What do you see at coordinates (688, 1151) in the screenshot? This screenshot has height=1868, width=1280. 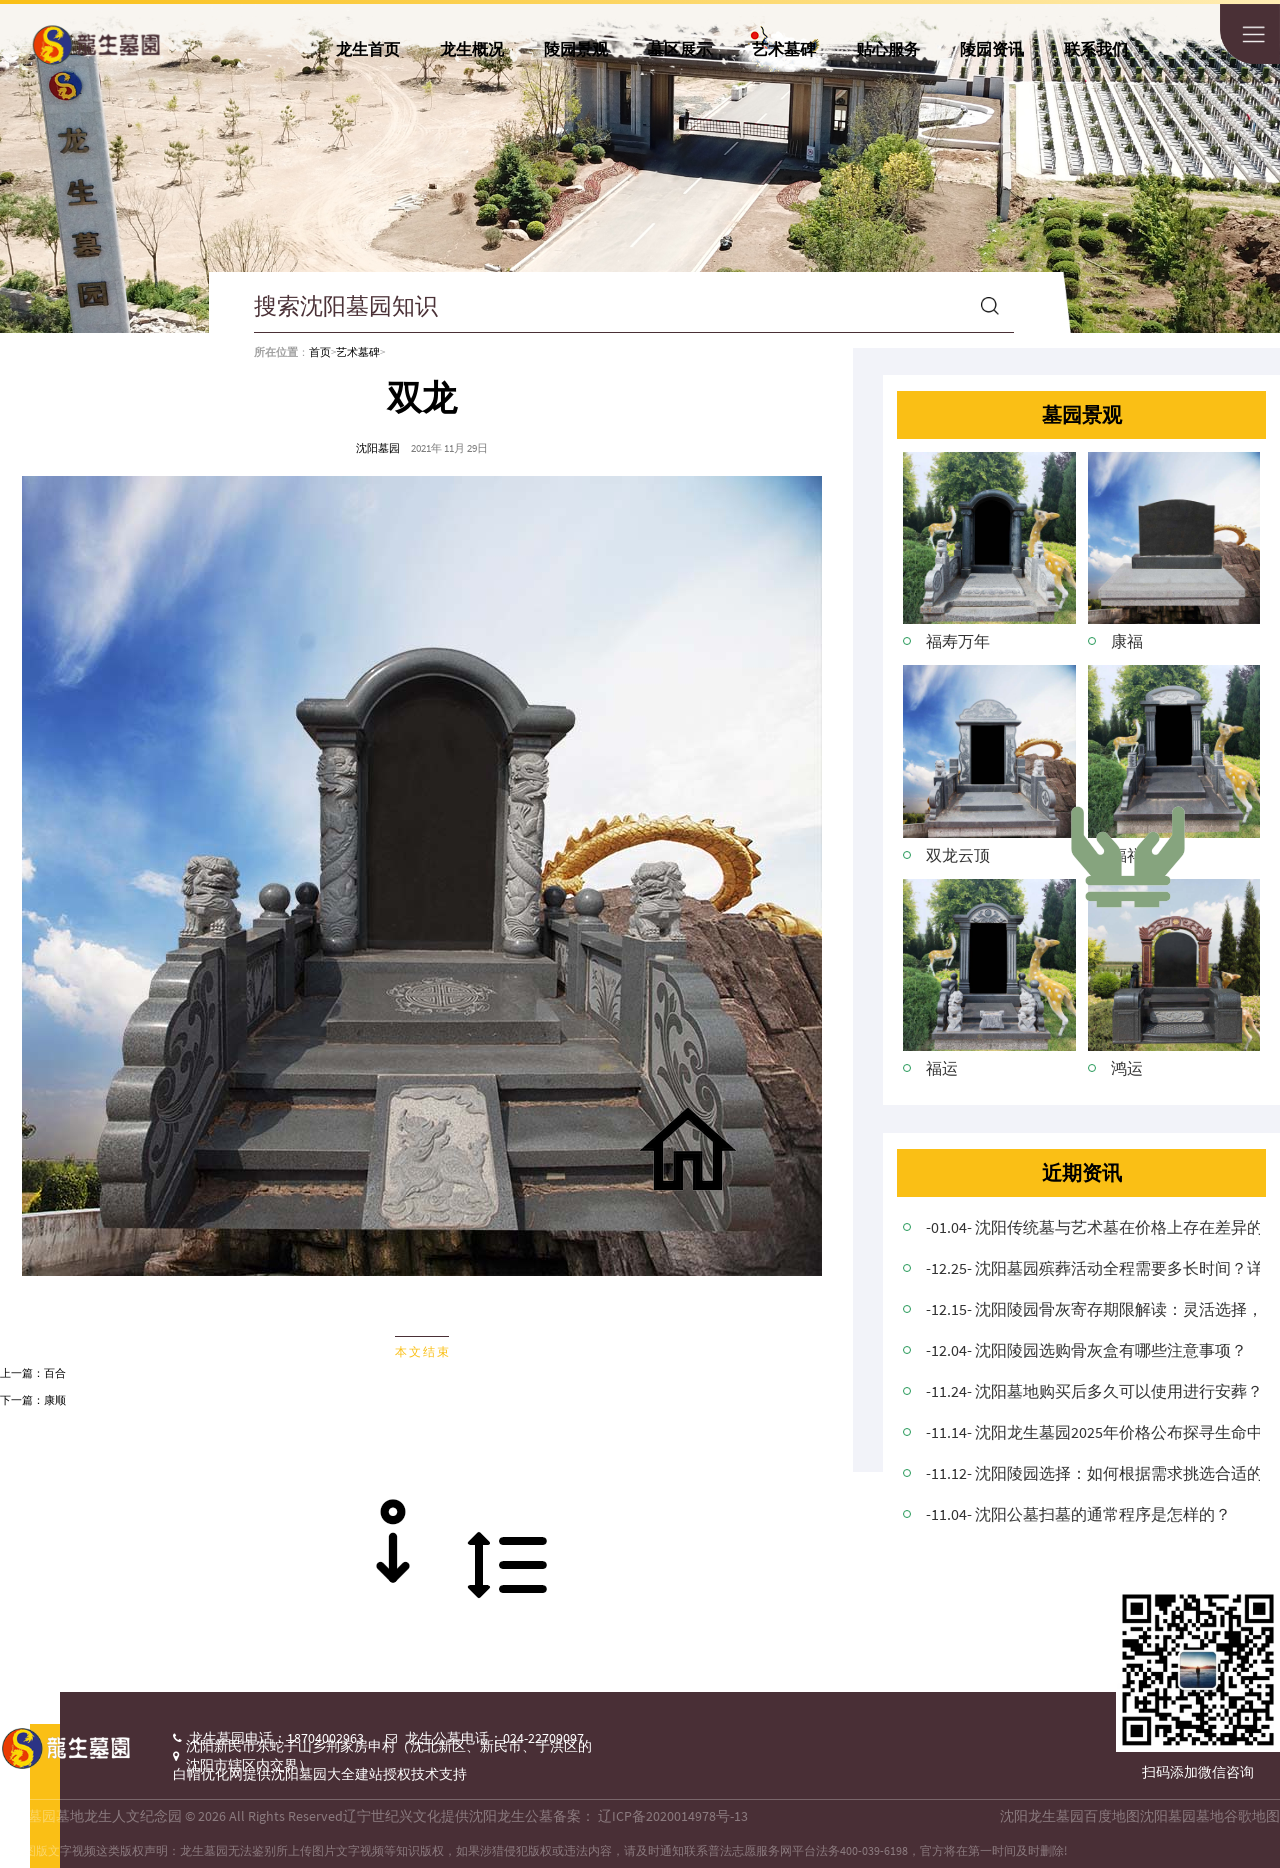 I see `navigate to home screen` at bounding box center [688, 1151].